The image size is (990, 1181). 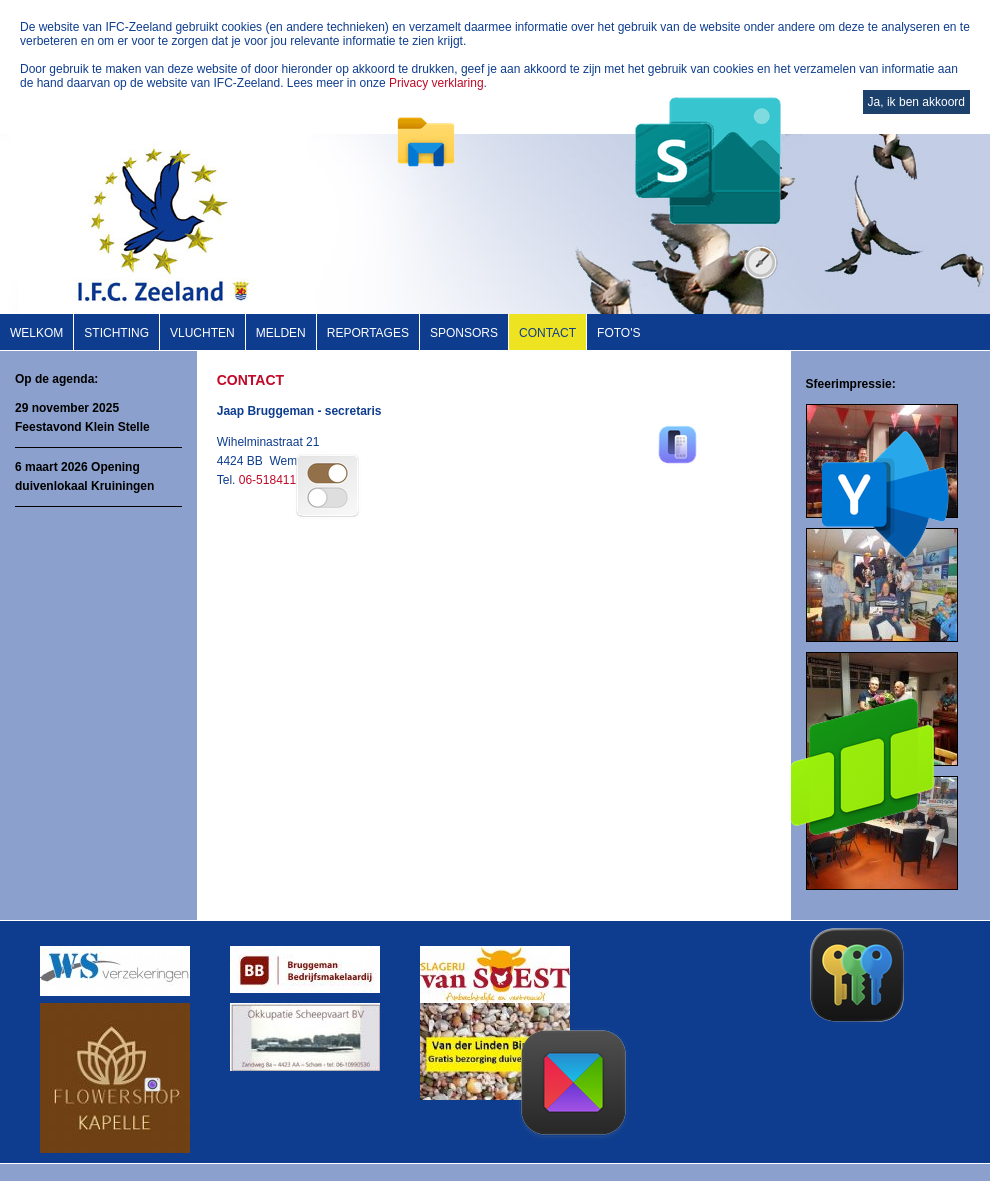 I want to click on open windows file explorer, so click(x=426, y=141).